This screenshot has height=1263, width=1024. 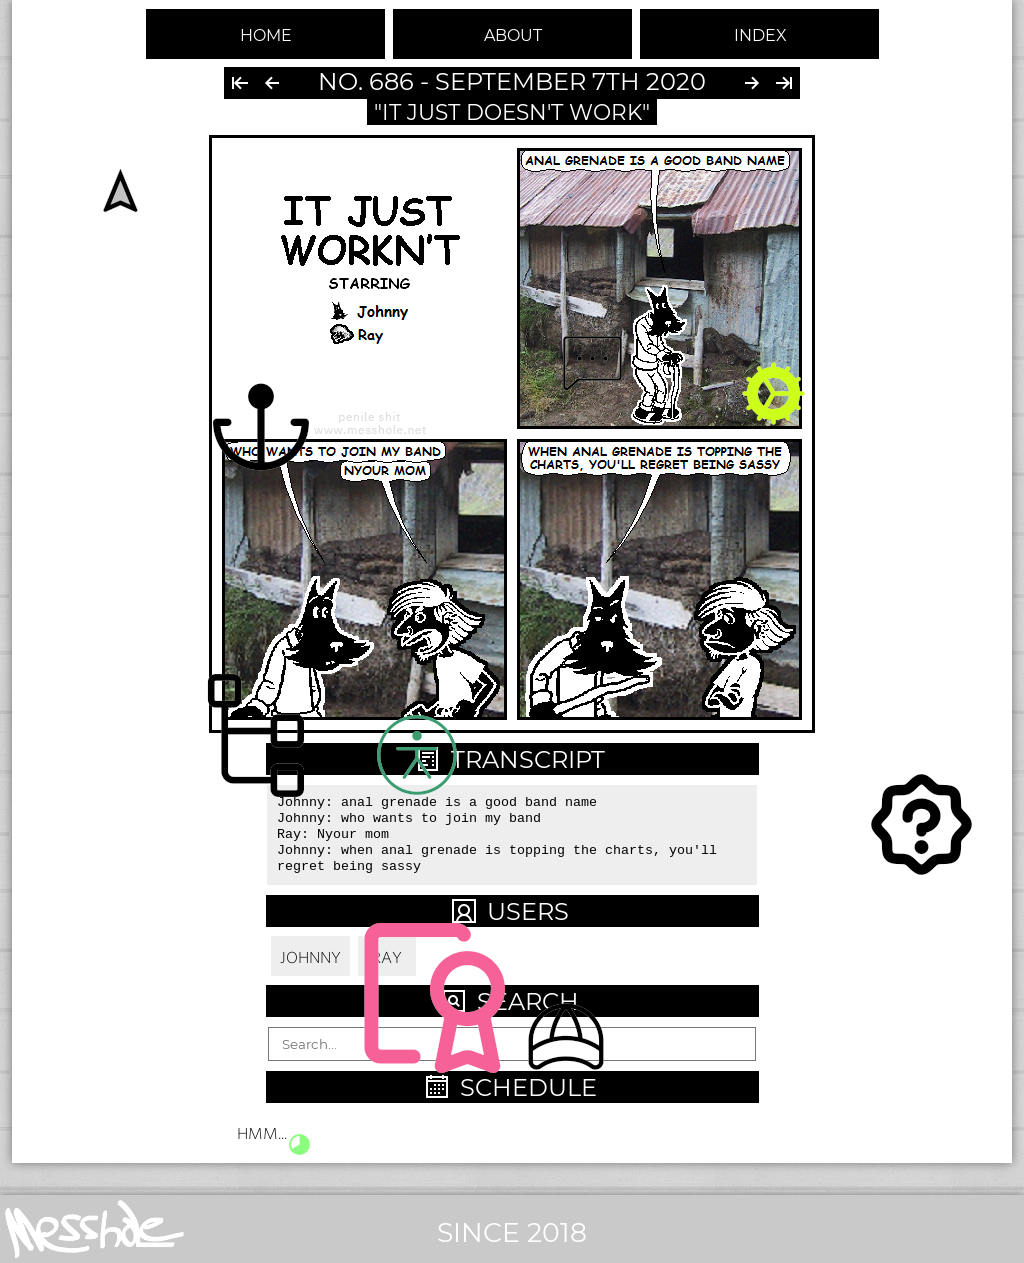 What do you see at coordinates (261, 426) in the screenshot?
I see `anchor link or reference point in a document` at bounding box center [261, 426].